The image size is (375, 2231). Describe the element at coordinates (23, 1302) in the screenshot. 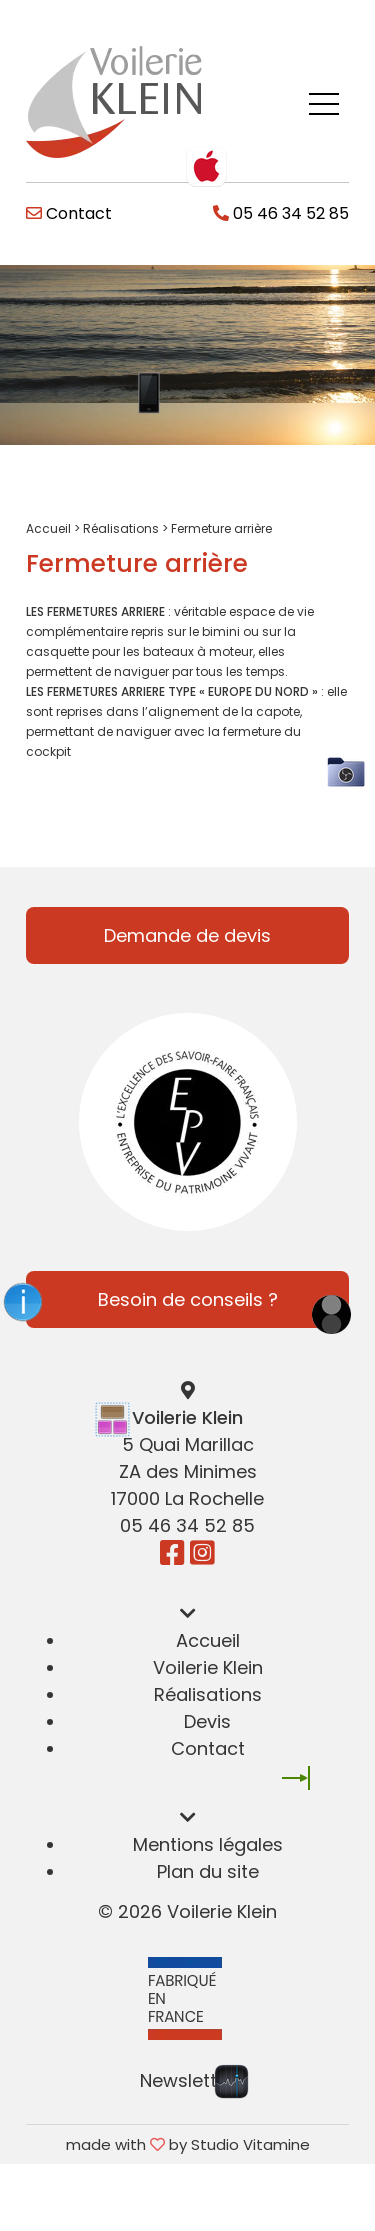

I see `indicates informational message or tip` at that location.